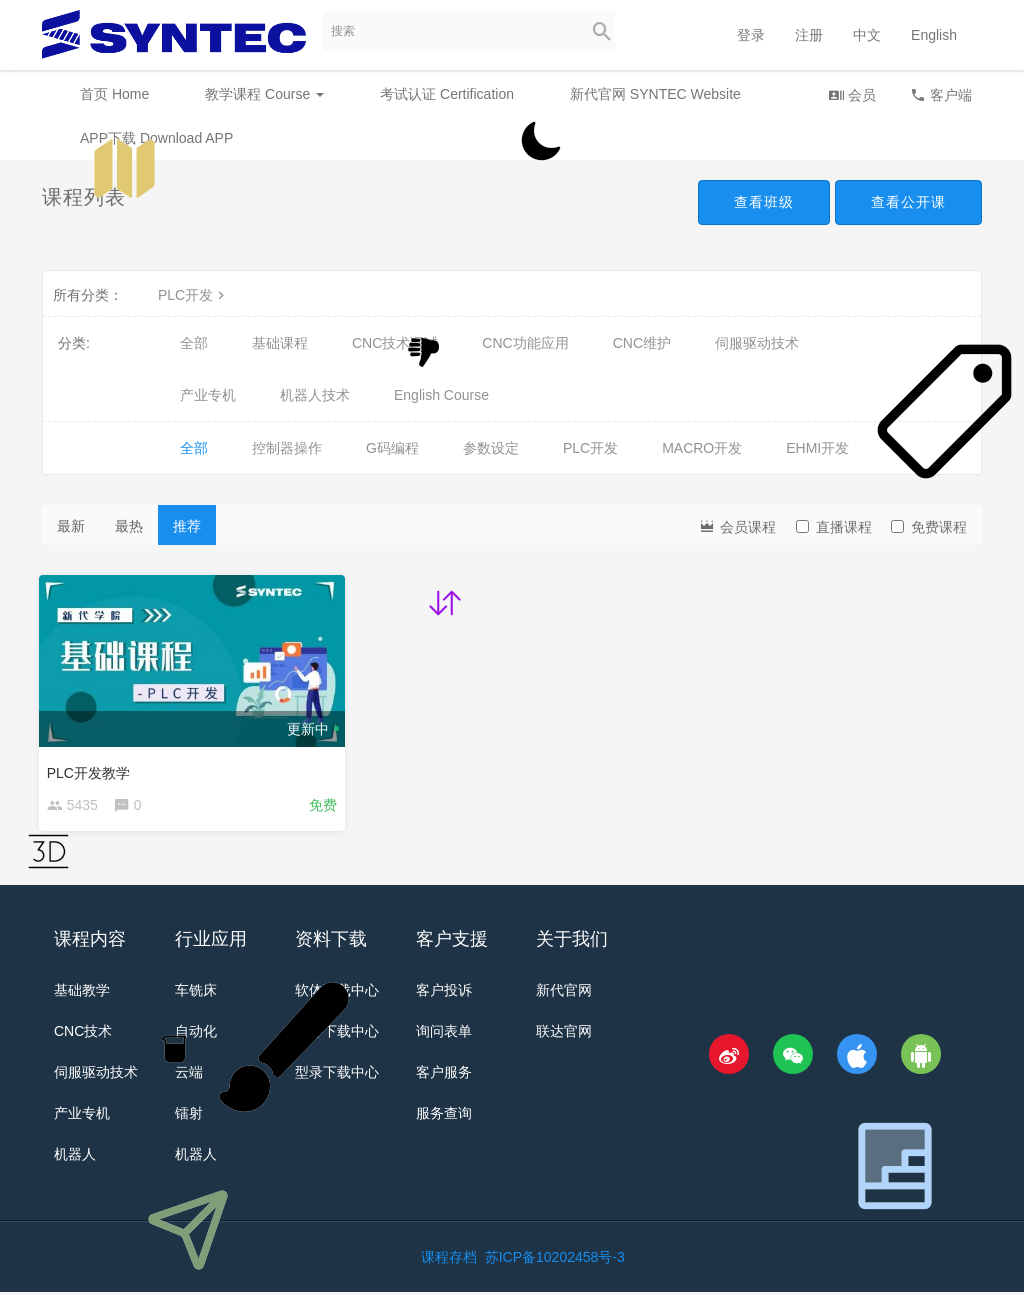 This screenshot has width=1024, height=1295. What do you see at coordinates (188, 1230) in the screenshot?
I see `send a message` at bounding box center [188, 1230].